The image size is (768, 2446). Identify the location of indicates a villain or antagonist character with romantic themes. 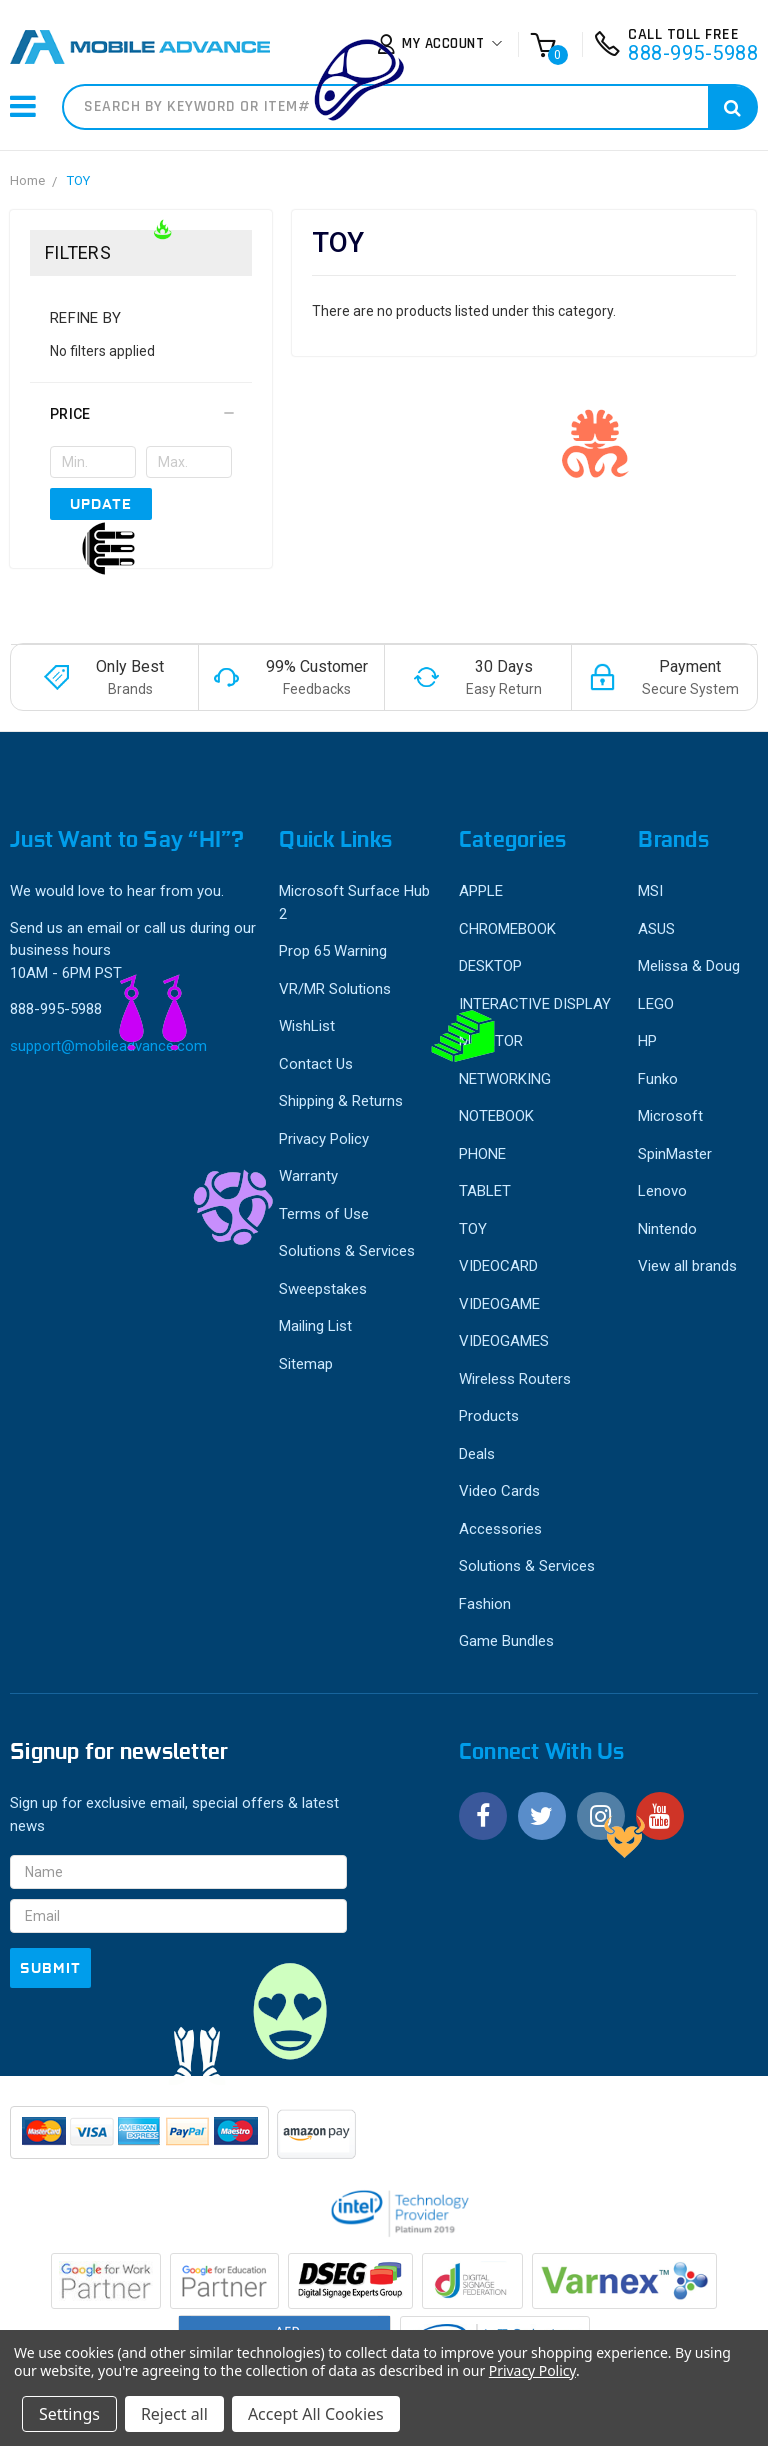
(624, 1836).